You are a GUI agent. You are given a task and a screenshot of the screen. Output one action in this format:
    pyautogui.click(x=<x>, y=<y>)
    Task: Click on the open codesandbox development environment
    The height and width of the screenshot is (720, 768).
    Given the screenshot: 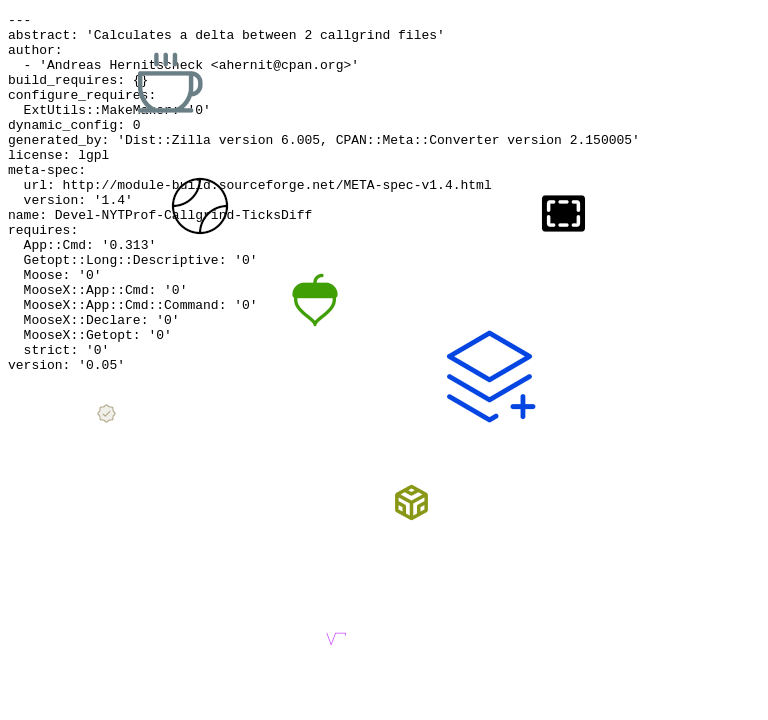 What is the action you would take?
    pyautogui.click(x=411, y=502)
    